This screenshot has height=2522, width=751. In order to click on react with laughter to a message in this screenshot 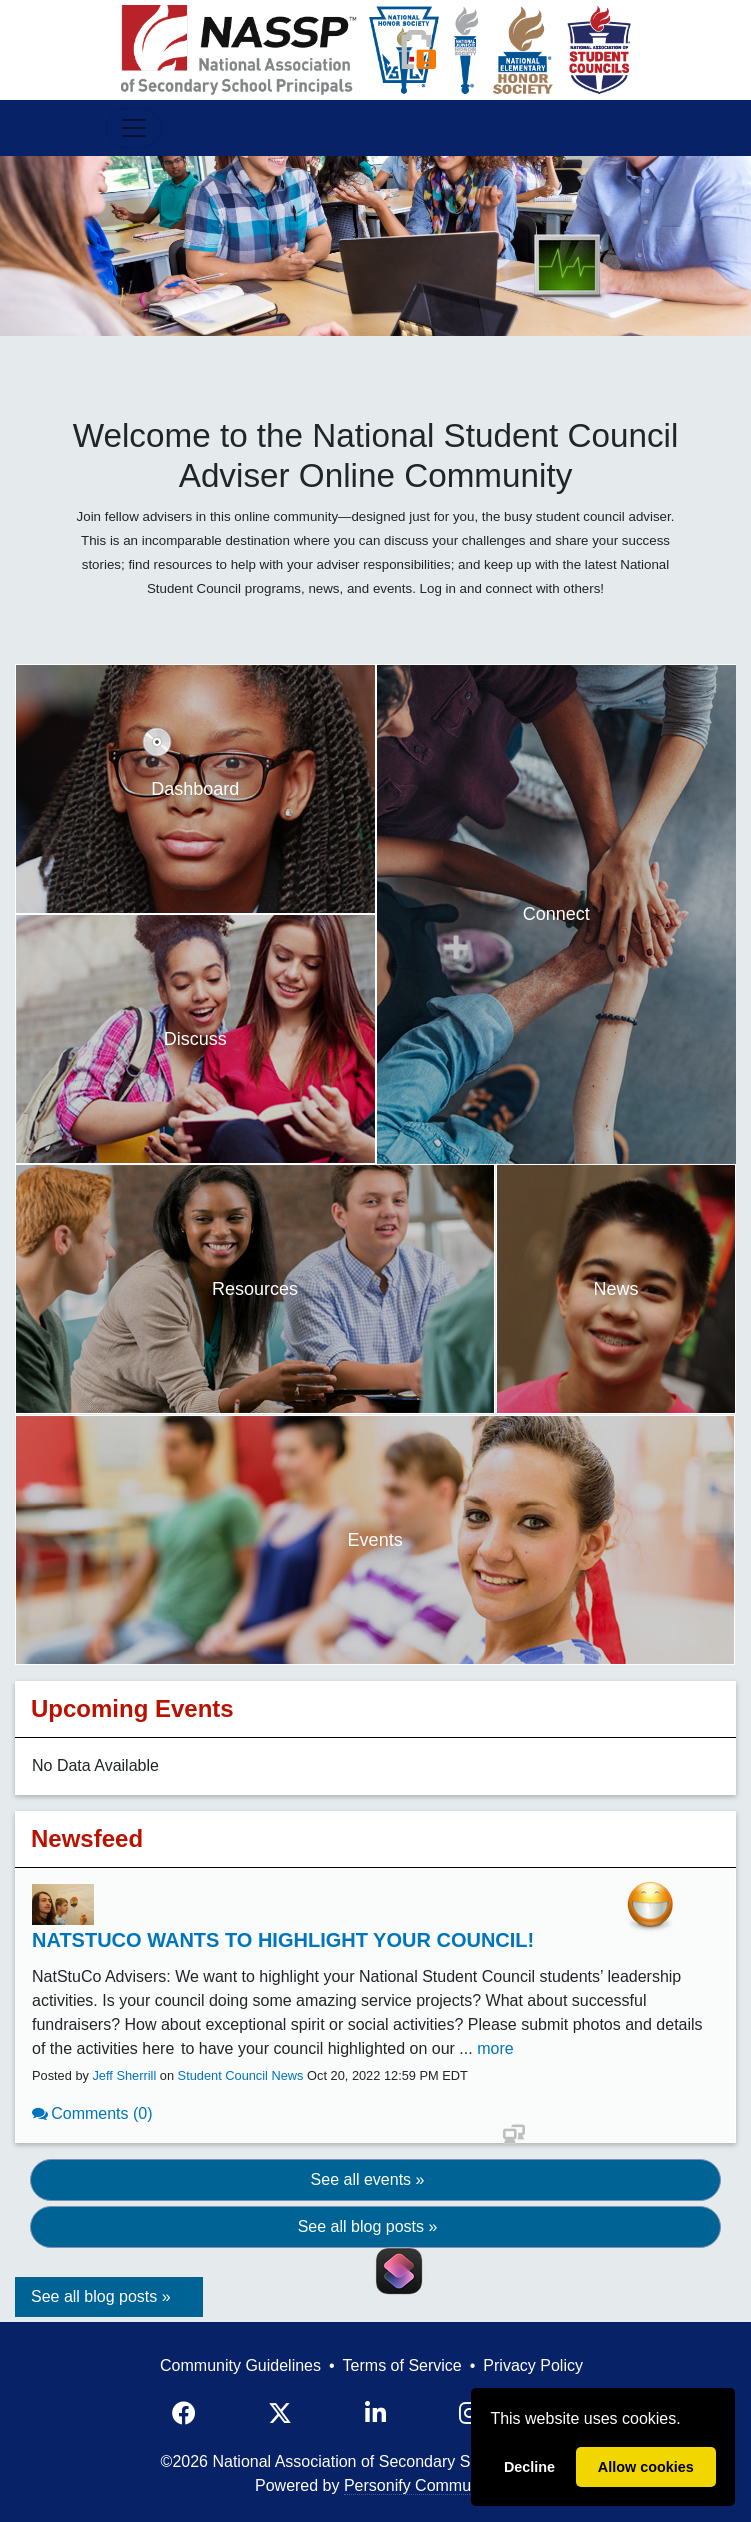, I will do `click(650, 1906)`.